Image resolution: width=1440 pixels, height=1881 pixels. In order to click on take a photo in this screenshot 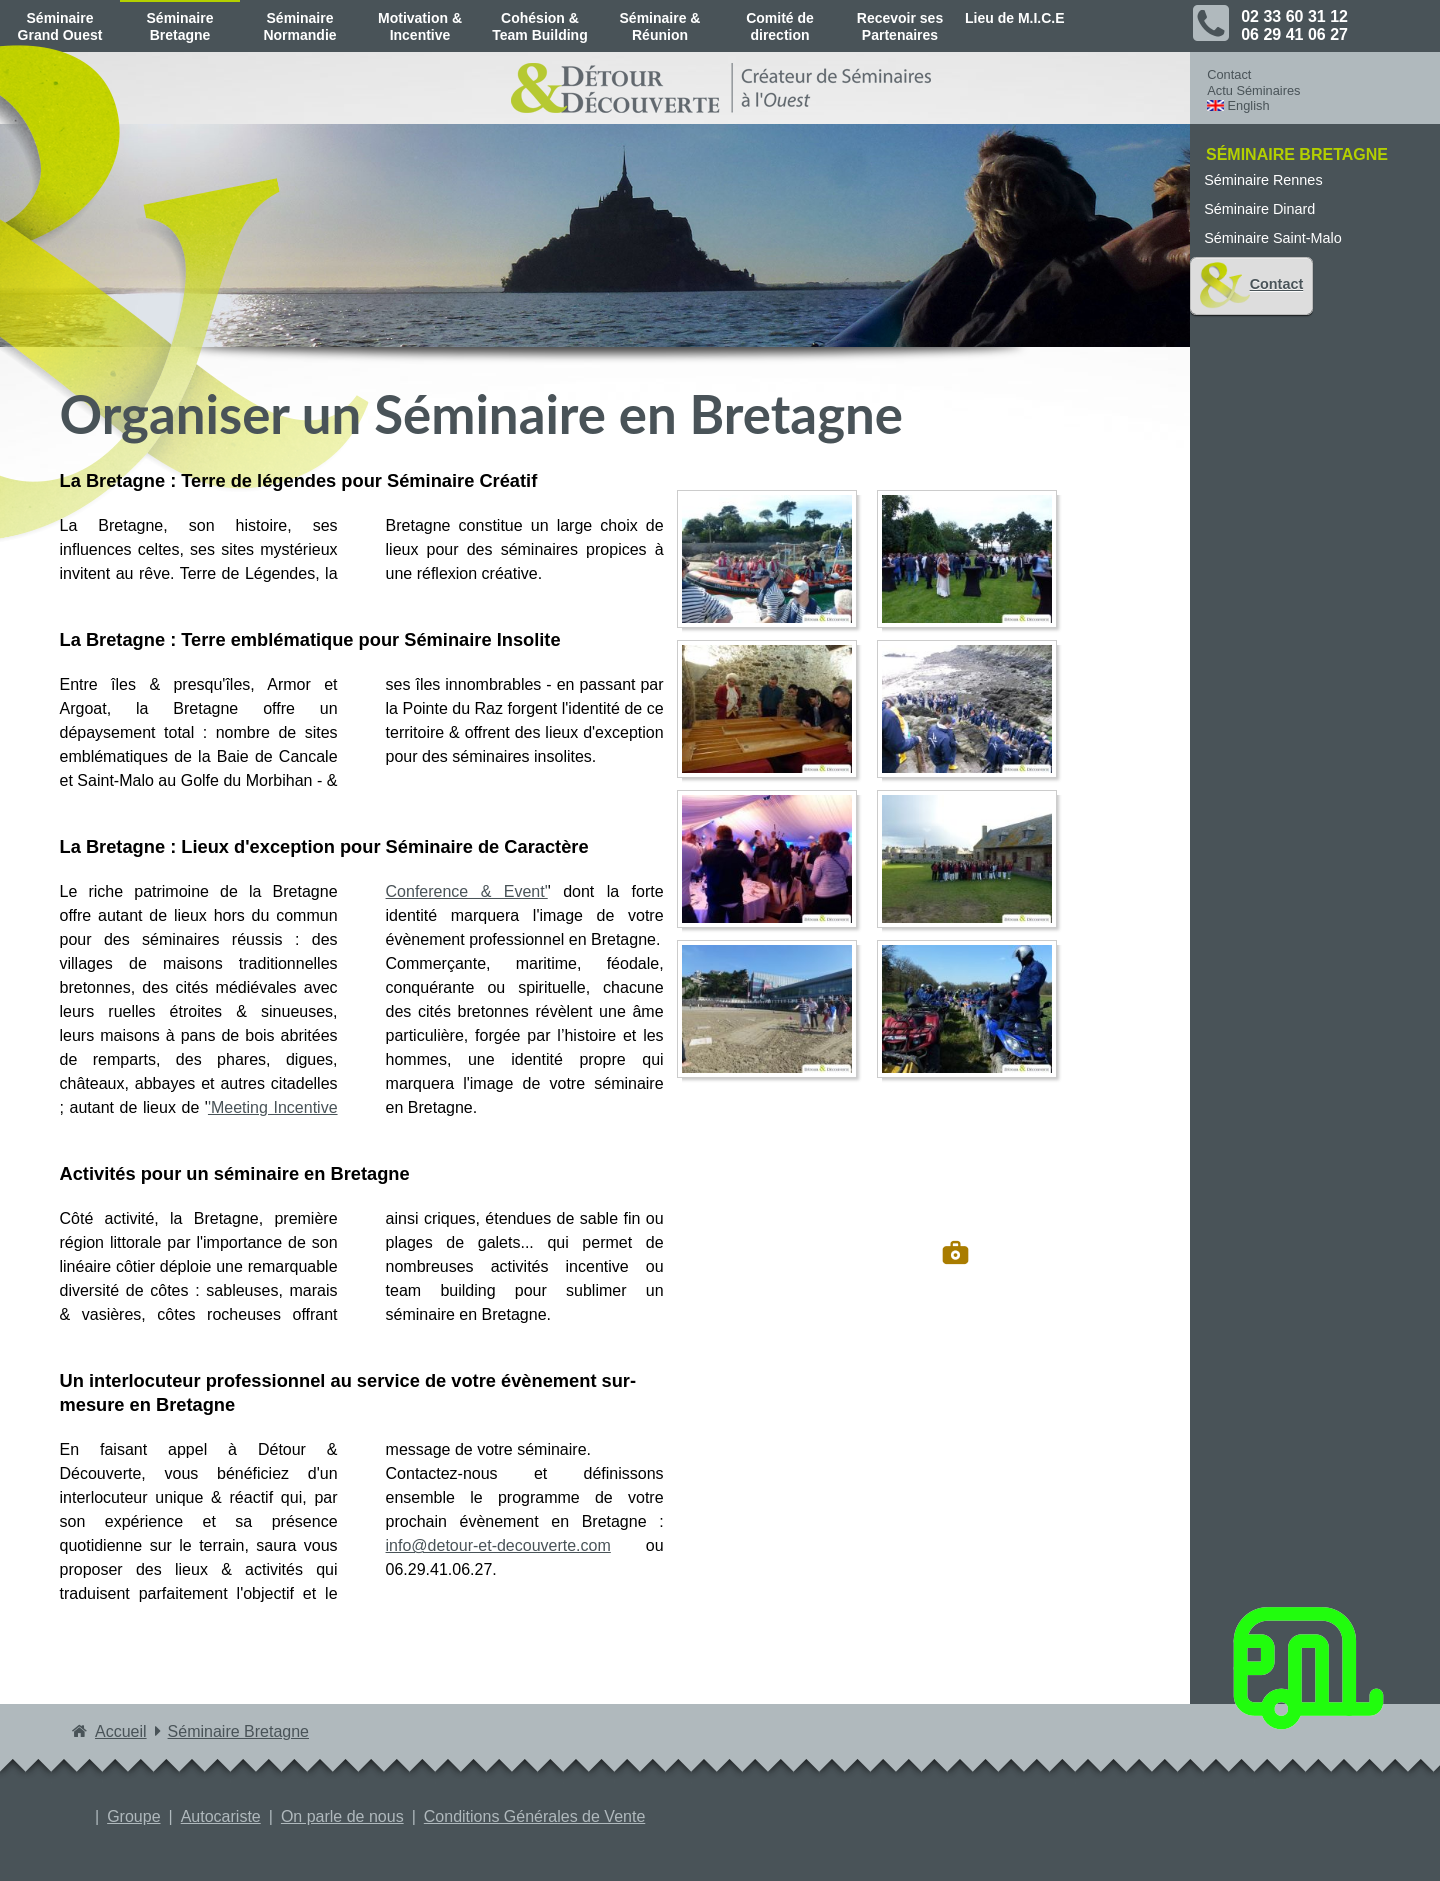, I will do `click(955, 1252)`.